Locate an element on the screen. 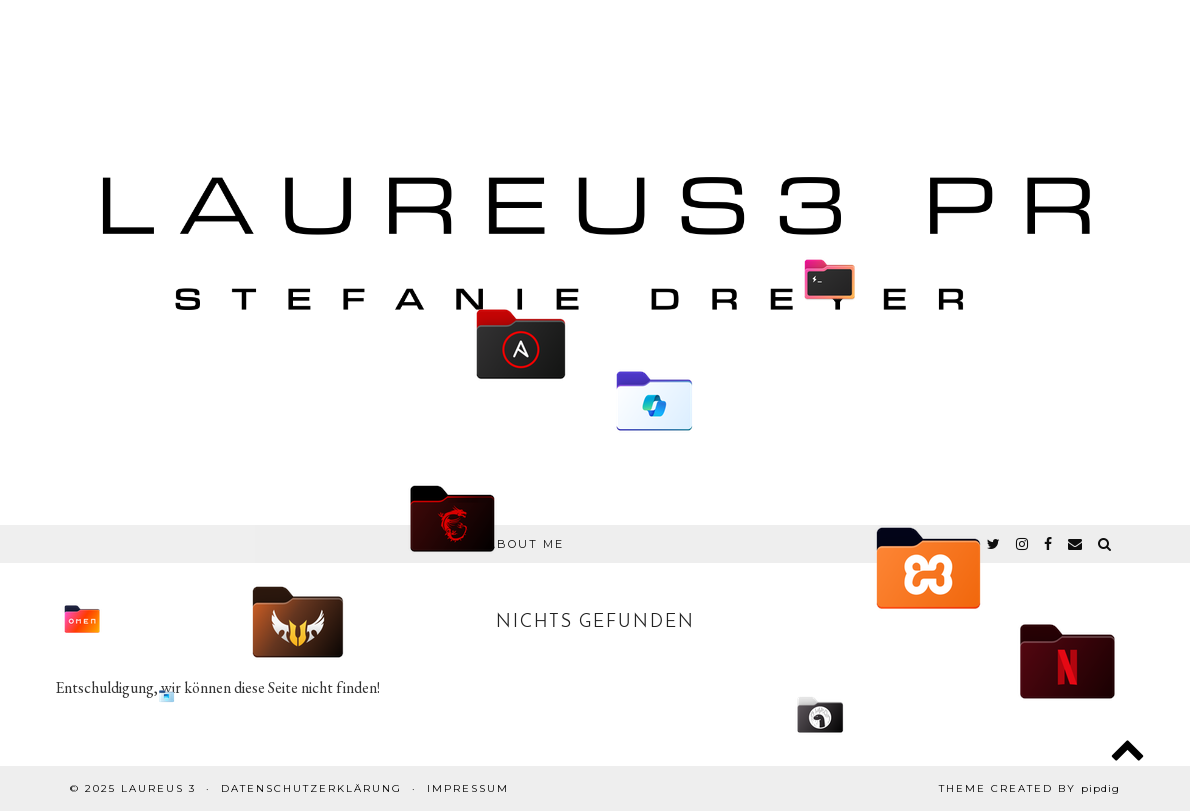  folder containing ansible automation files is located at coordinates (520, 346).